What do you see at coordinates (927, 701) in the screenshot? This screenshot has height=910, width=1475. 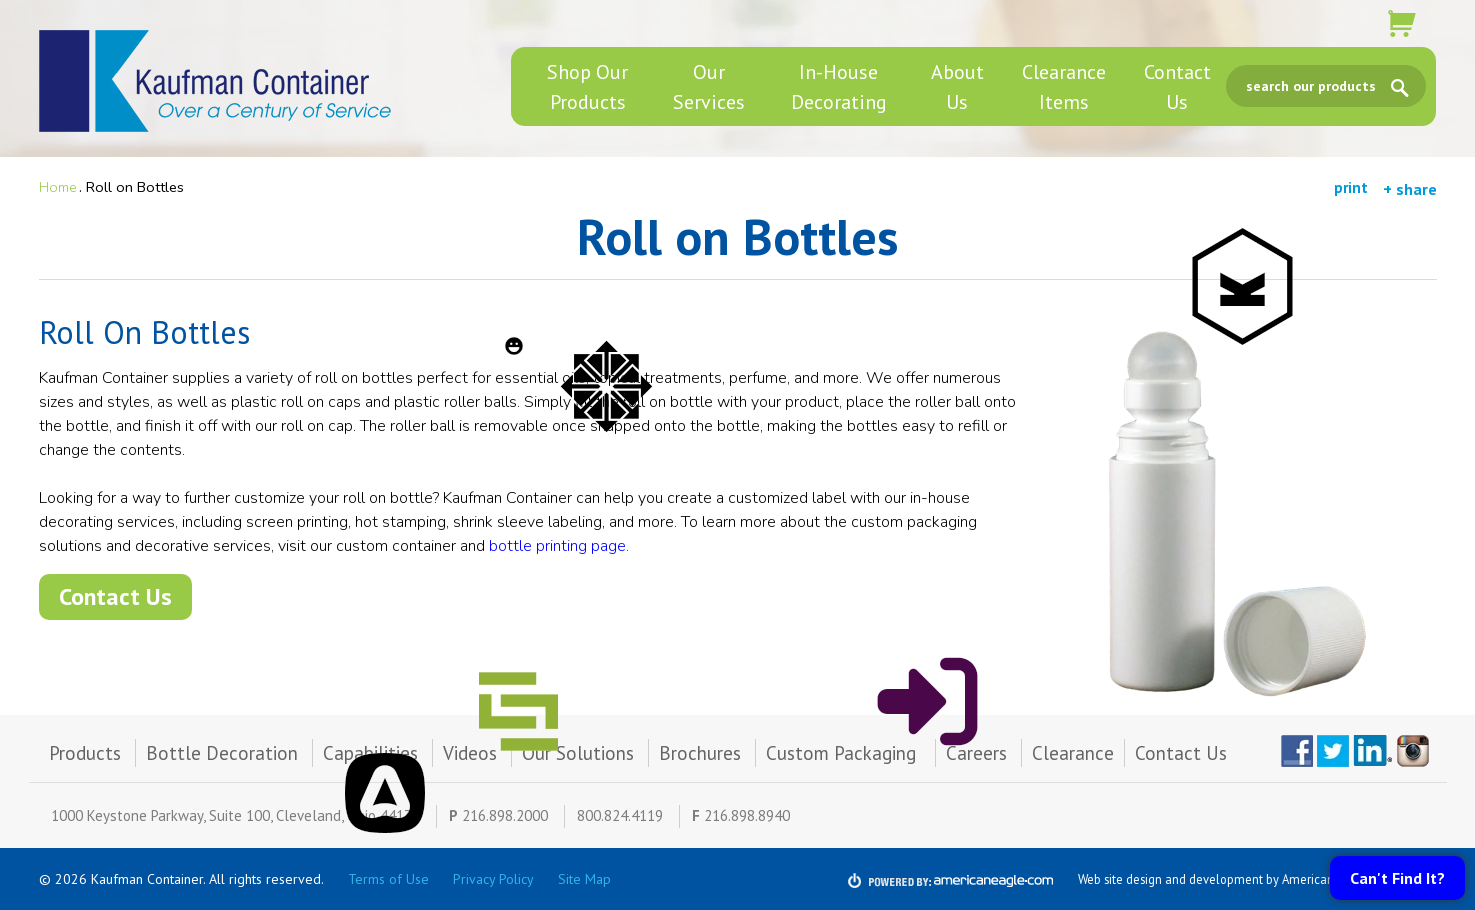 I see `sign in to your account` at bounding box center [927, 701].